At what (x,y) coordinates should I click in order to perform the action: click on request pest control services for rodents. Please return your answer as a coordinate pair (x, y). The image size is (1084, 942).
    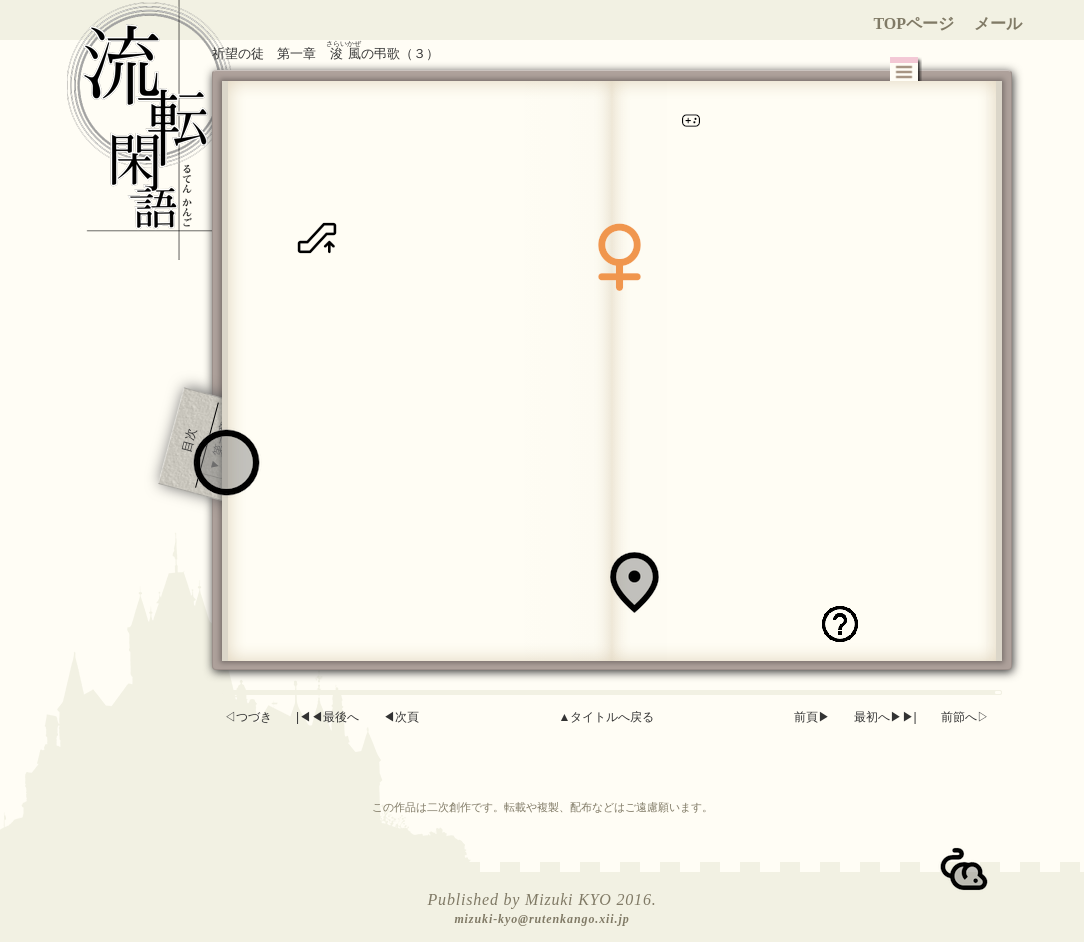
    Looking at the image, I should click on (964, 869).